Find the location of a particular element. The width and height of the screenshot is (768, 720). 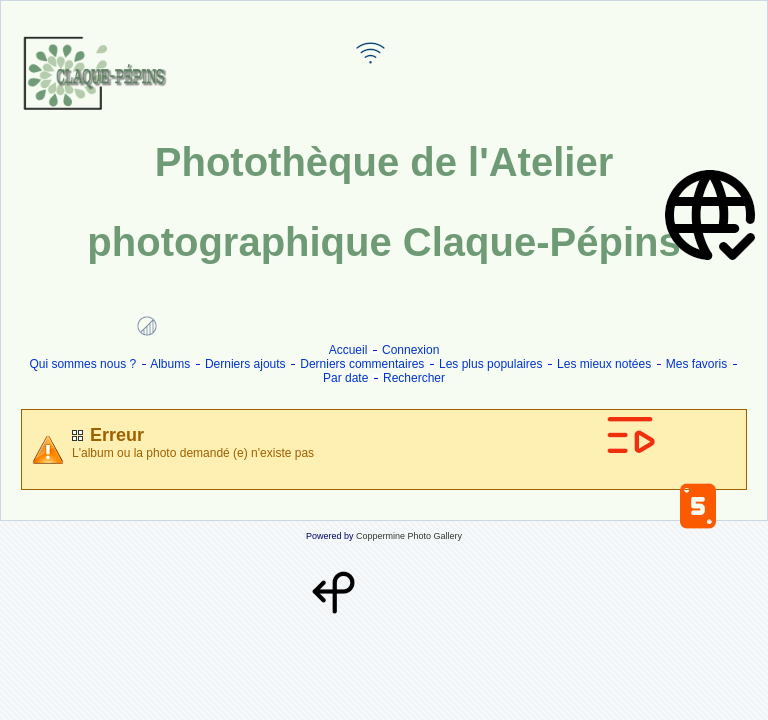

view video playlist is located at coordinates (630, 435).